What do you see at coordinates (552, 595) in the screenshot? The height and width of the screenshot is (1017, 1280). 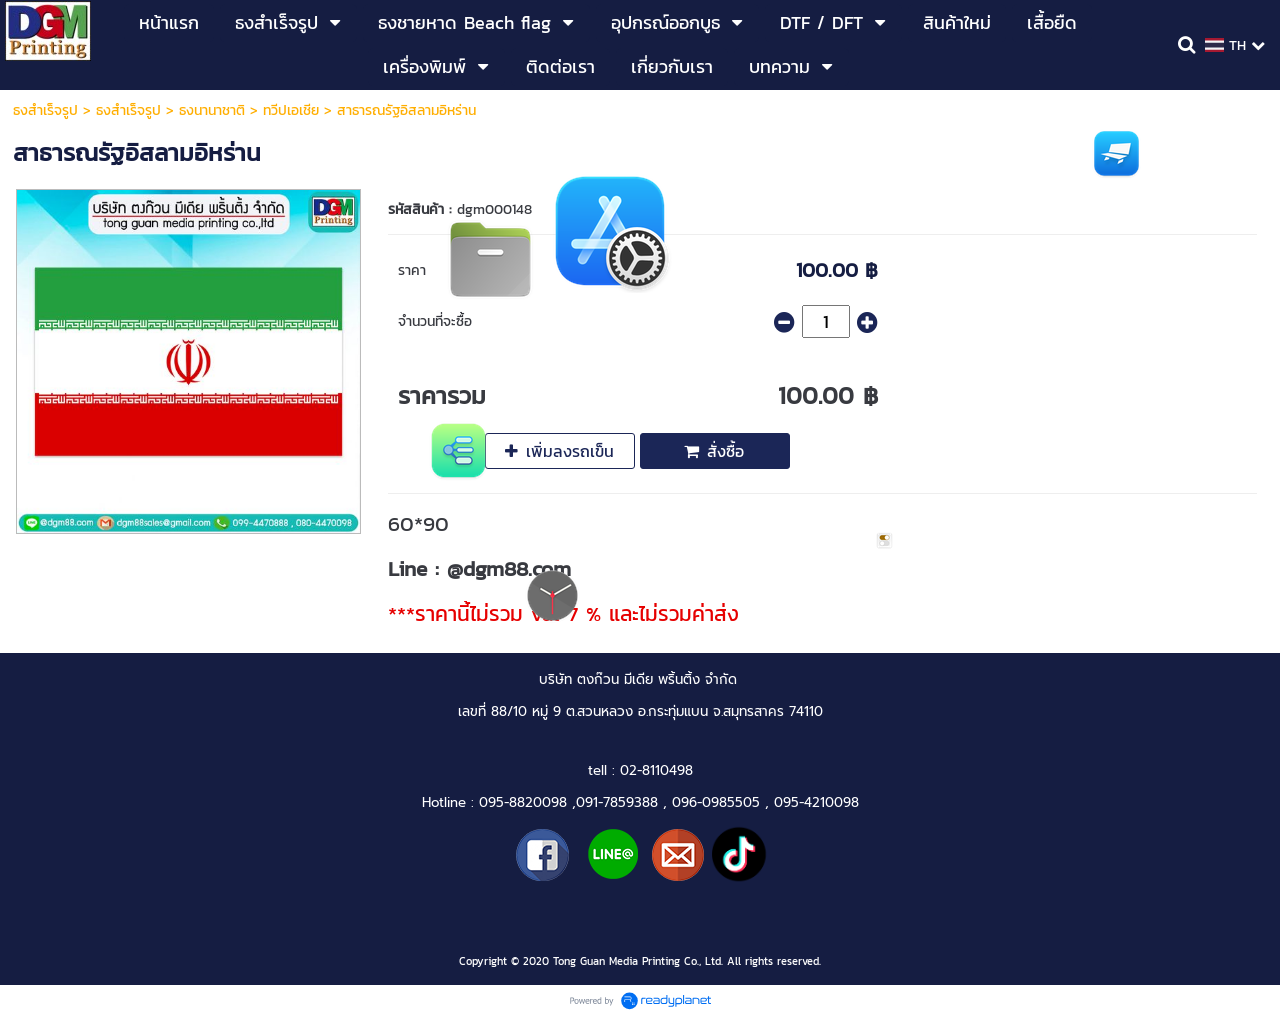 I see `open the clock app` at bounding box center [552, 595].